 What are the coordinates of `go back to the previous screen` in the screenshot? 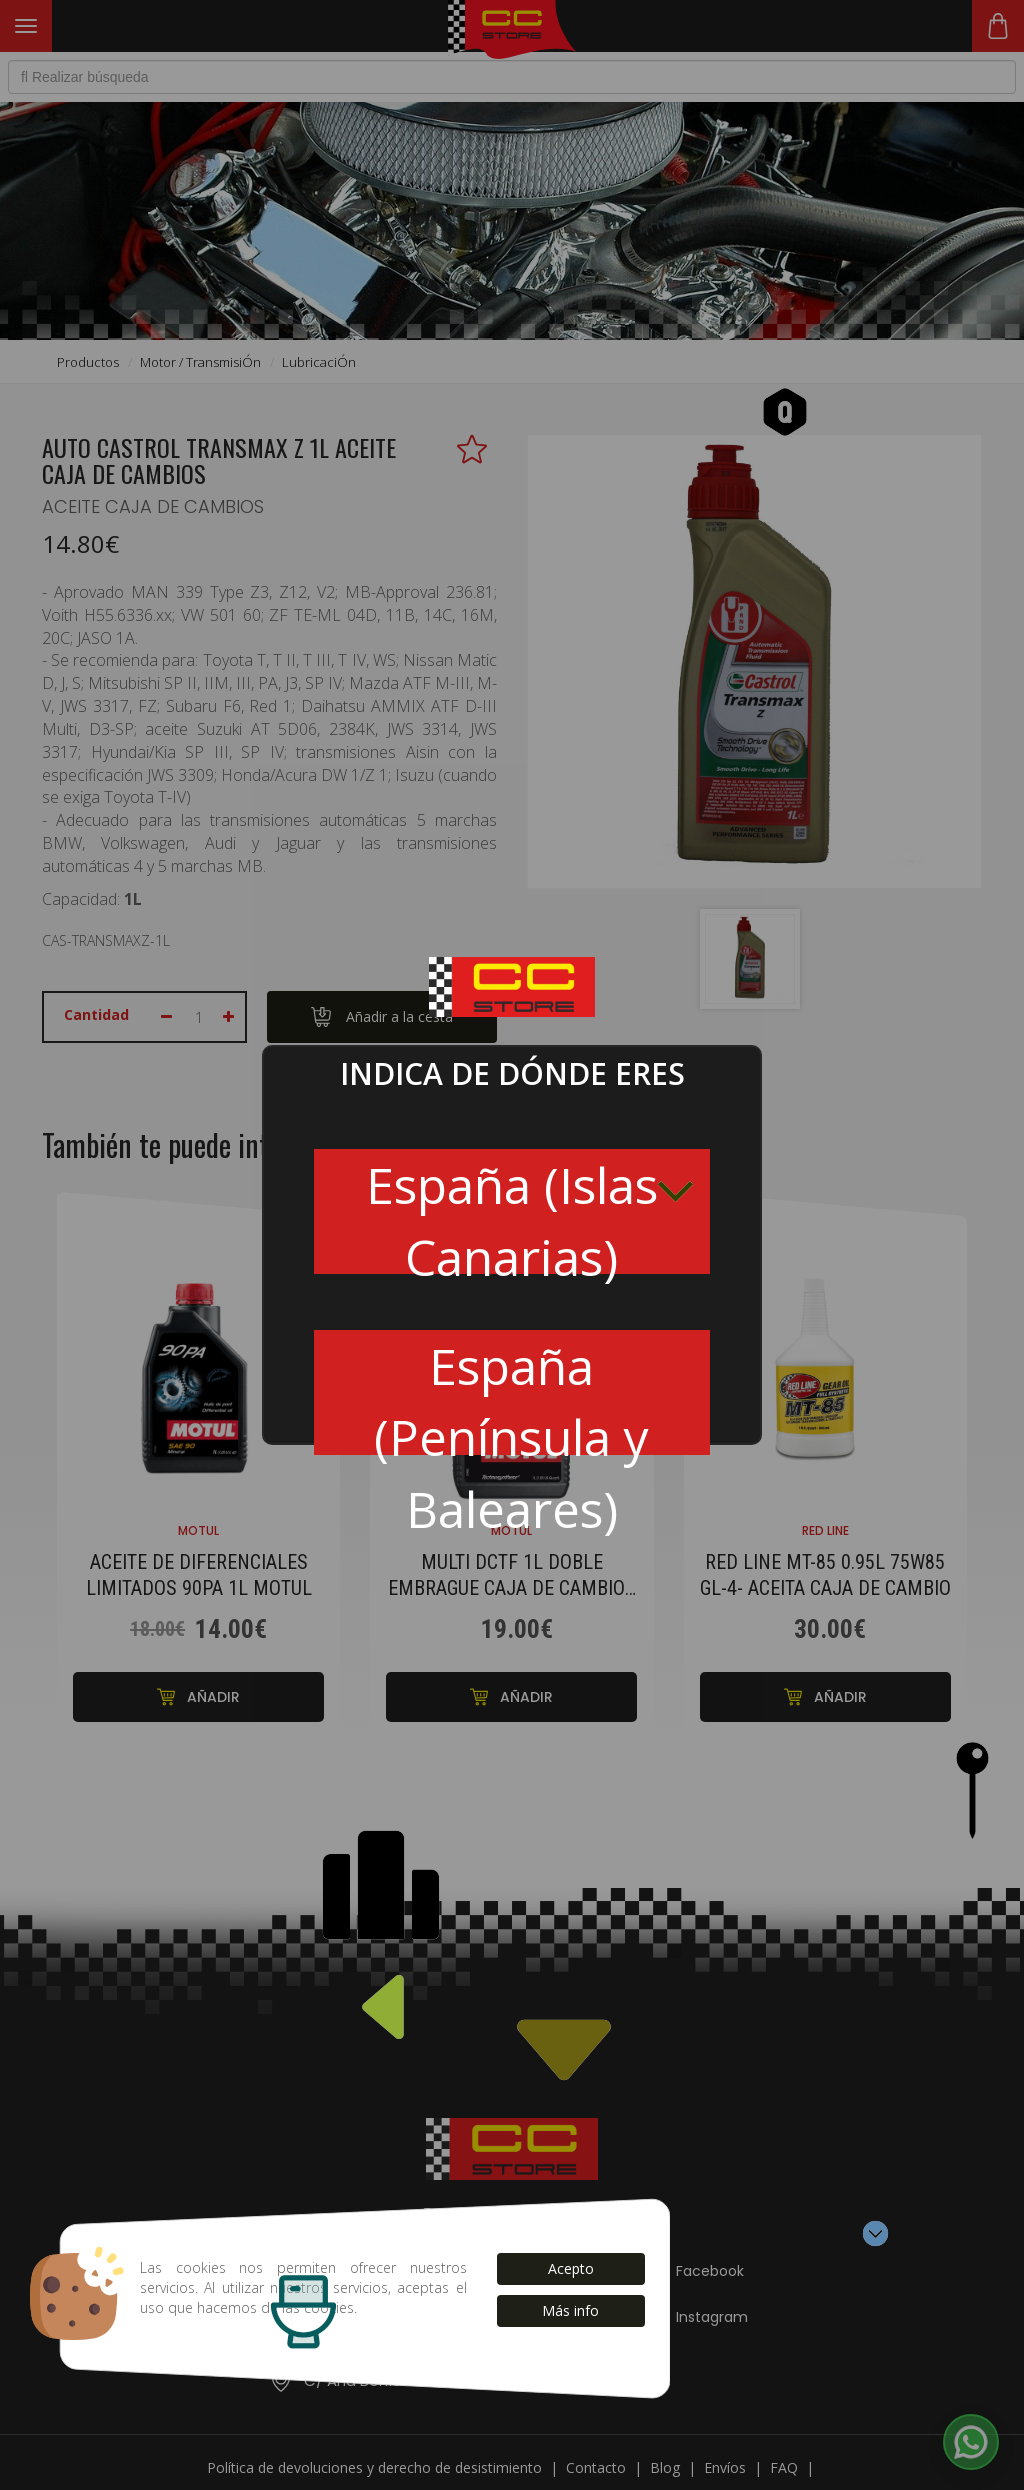 It's located at (383, 2007).